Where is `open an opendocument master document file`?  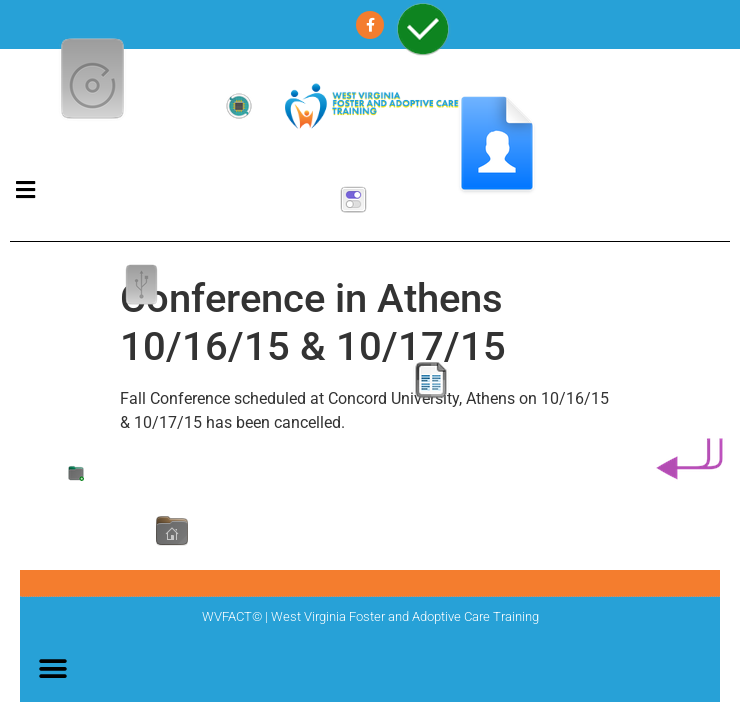 open an opendocument master document file is located at coordinates (431, 380).